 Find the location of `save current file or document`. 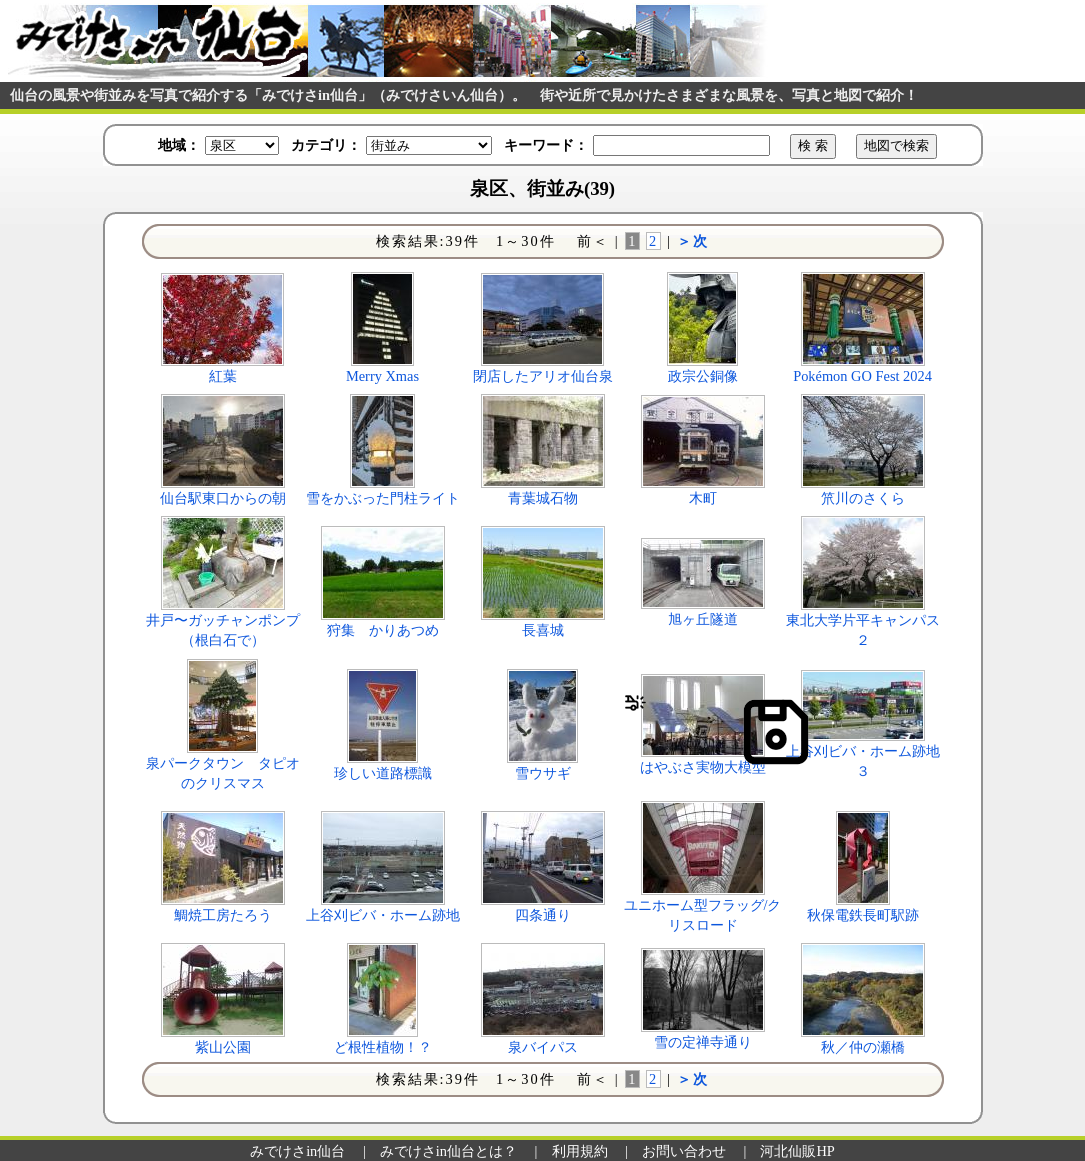

save current file or document is located at coordinates (776, 732).